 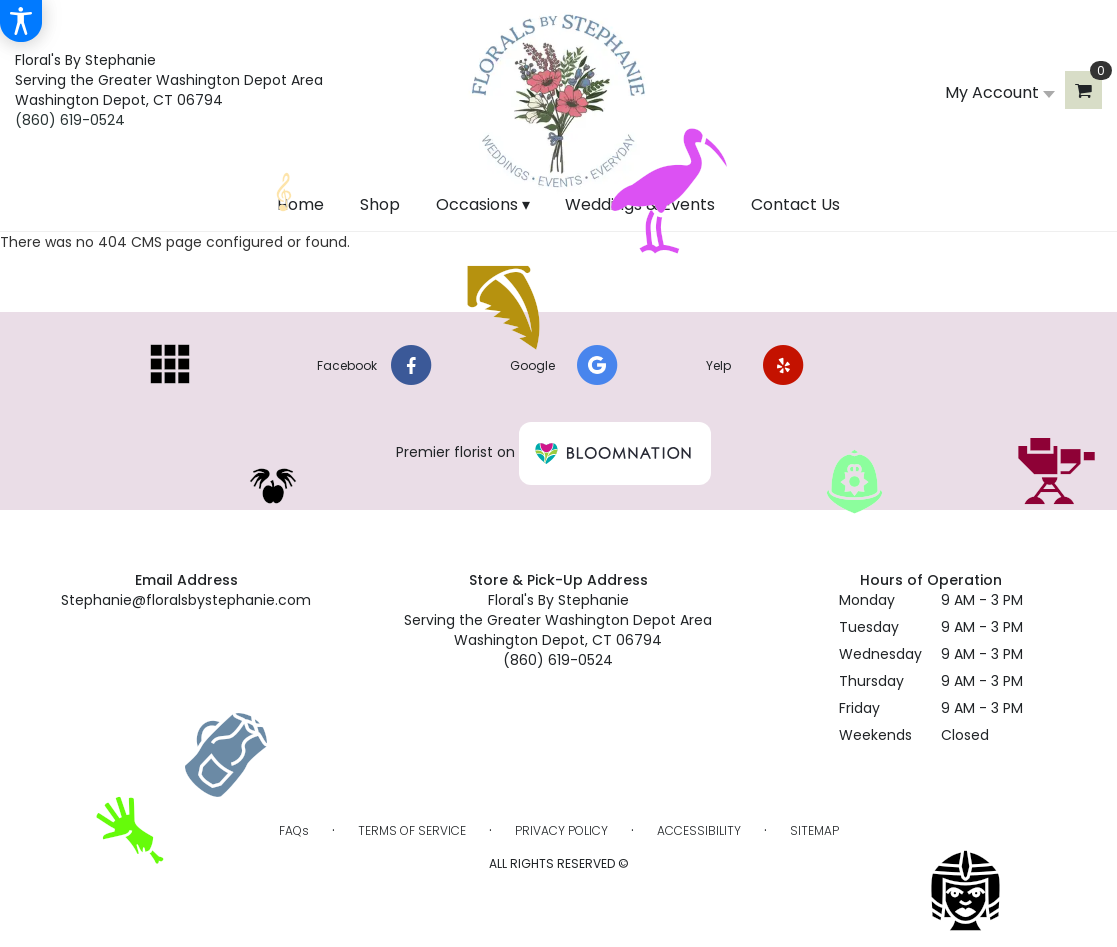 I want to click on equip saw claw weapon or tool, so click(x=508, y=308).